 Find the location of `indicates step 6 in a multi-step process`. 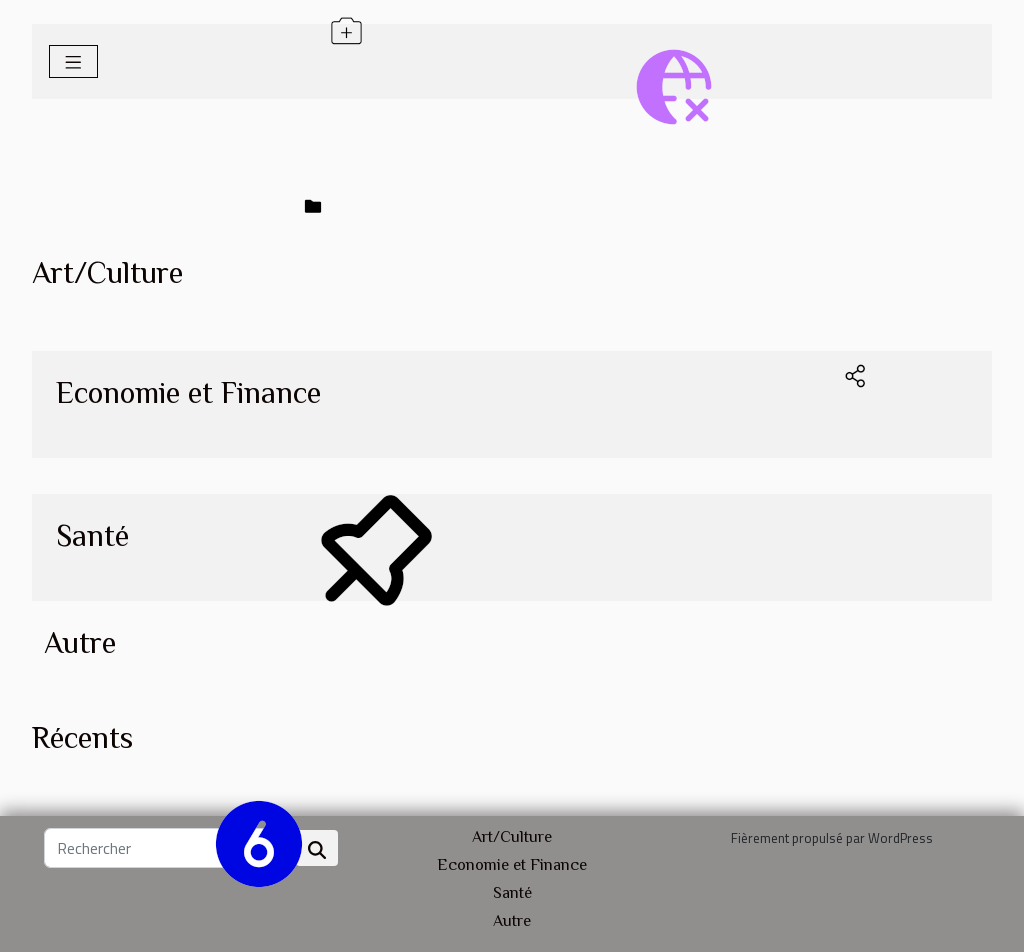

indicates step 6 in a multi-step process is located at coordinates (259, 844).